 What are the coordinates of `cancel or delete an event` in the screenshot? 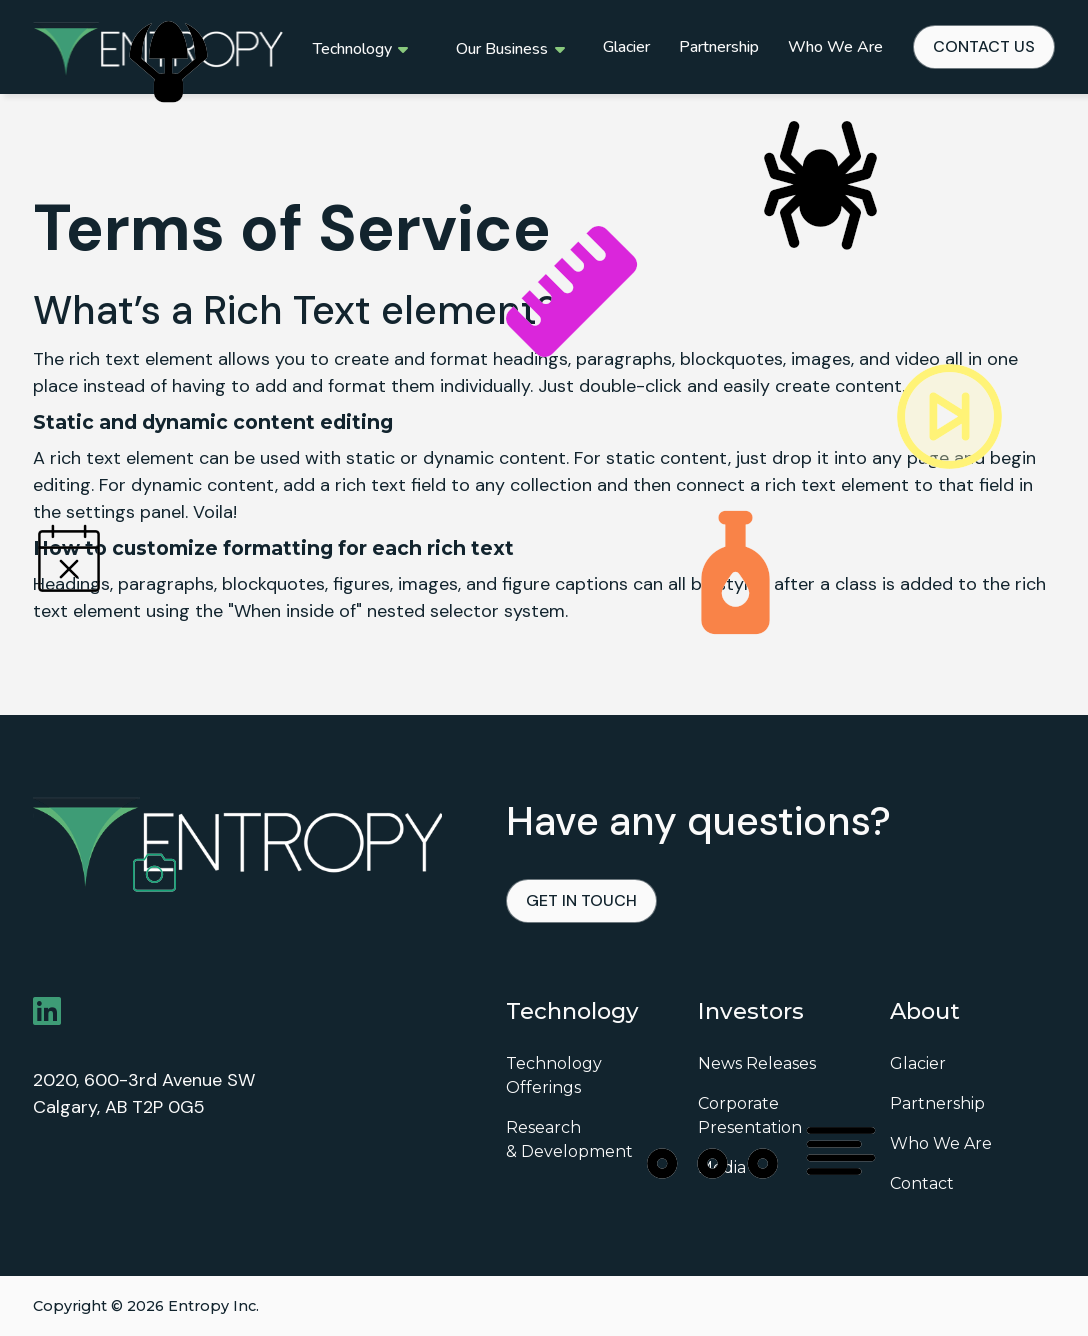 It's located at (69, 561).